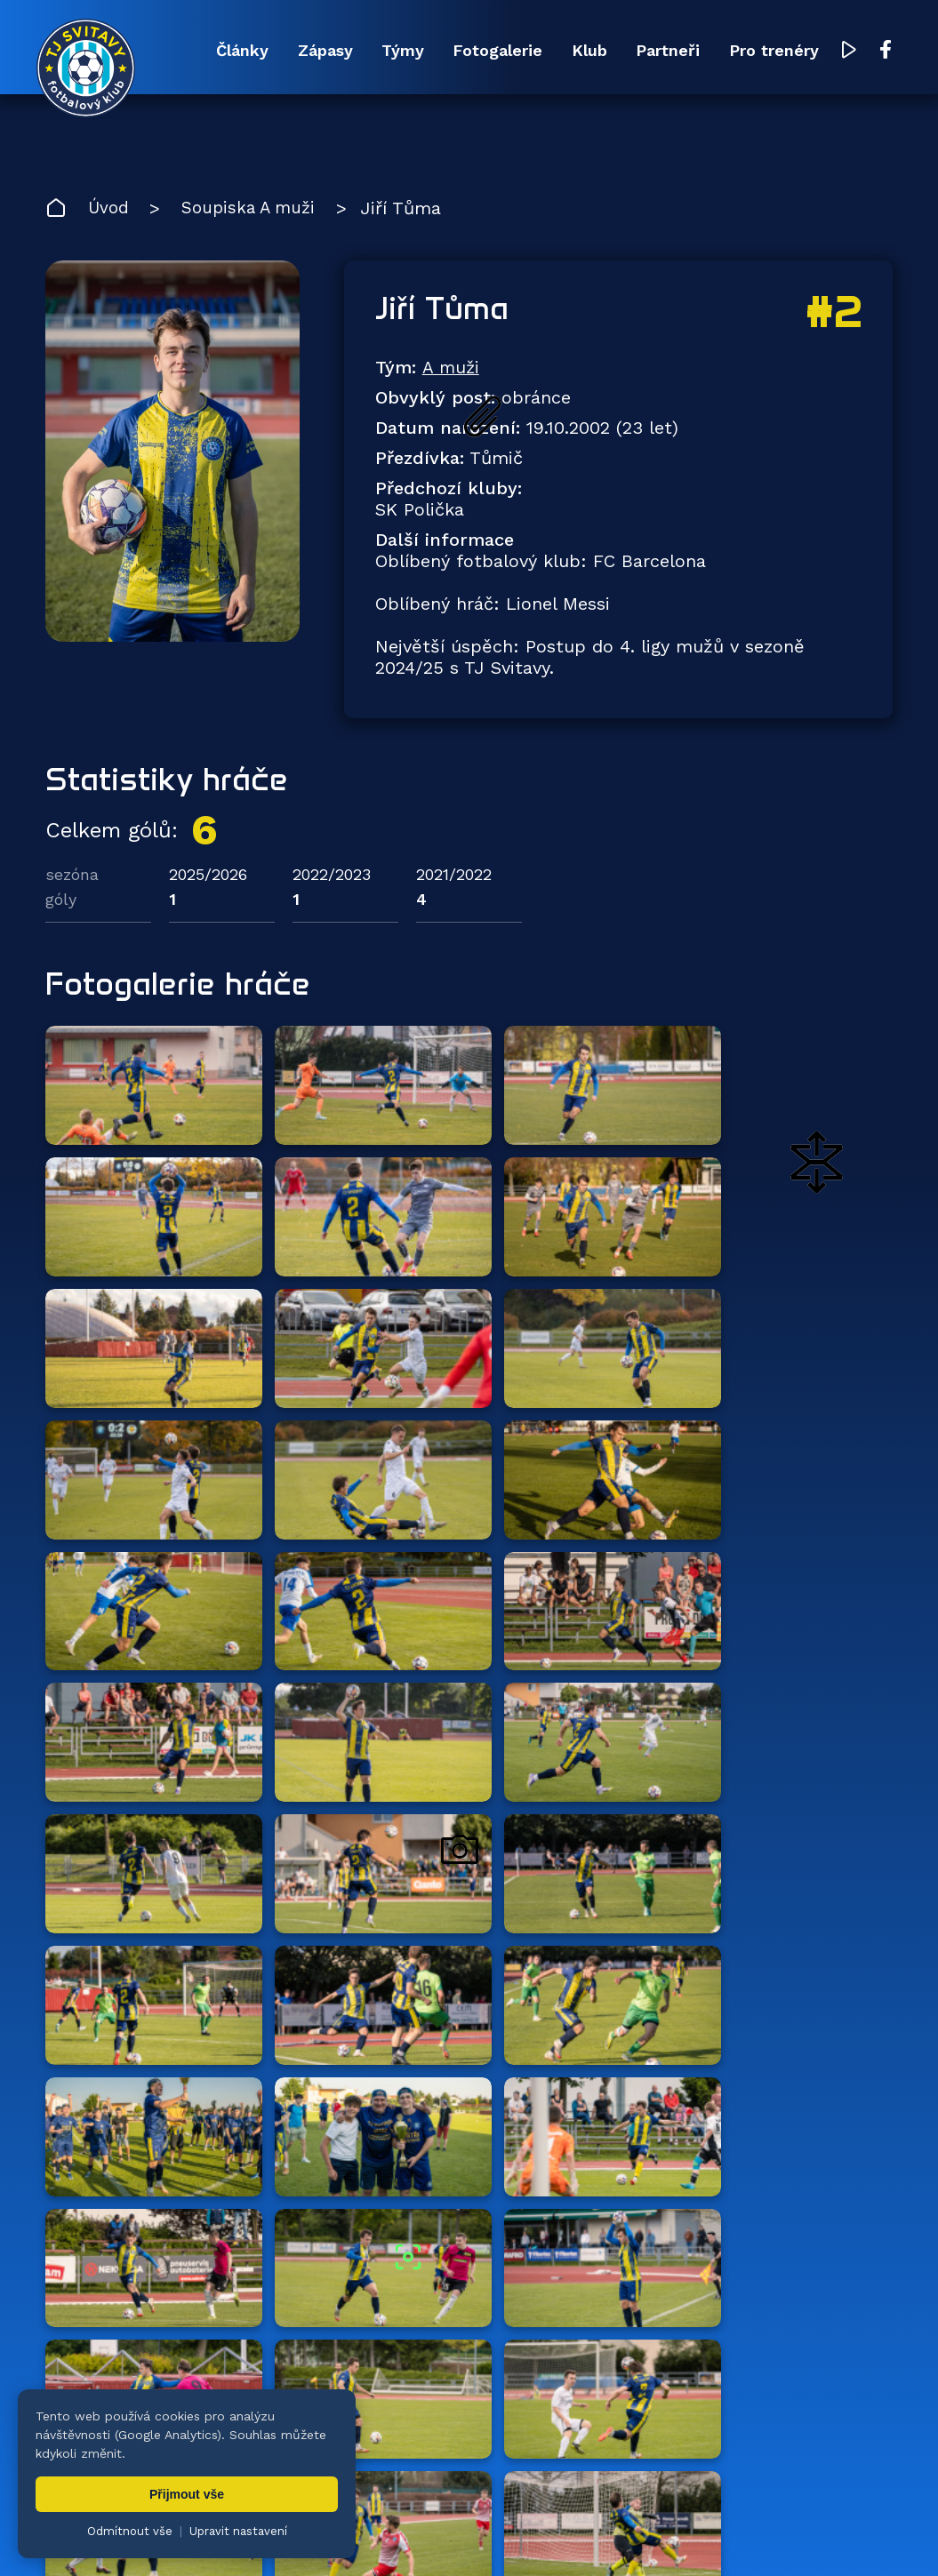 Image resolution: width=938 pixels, height=2576 pixels. I want to click on focus on a specific area or element, so click(408, 2257).